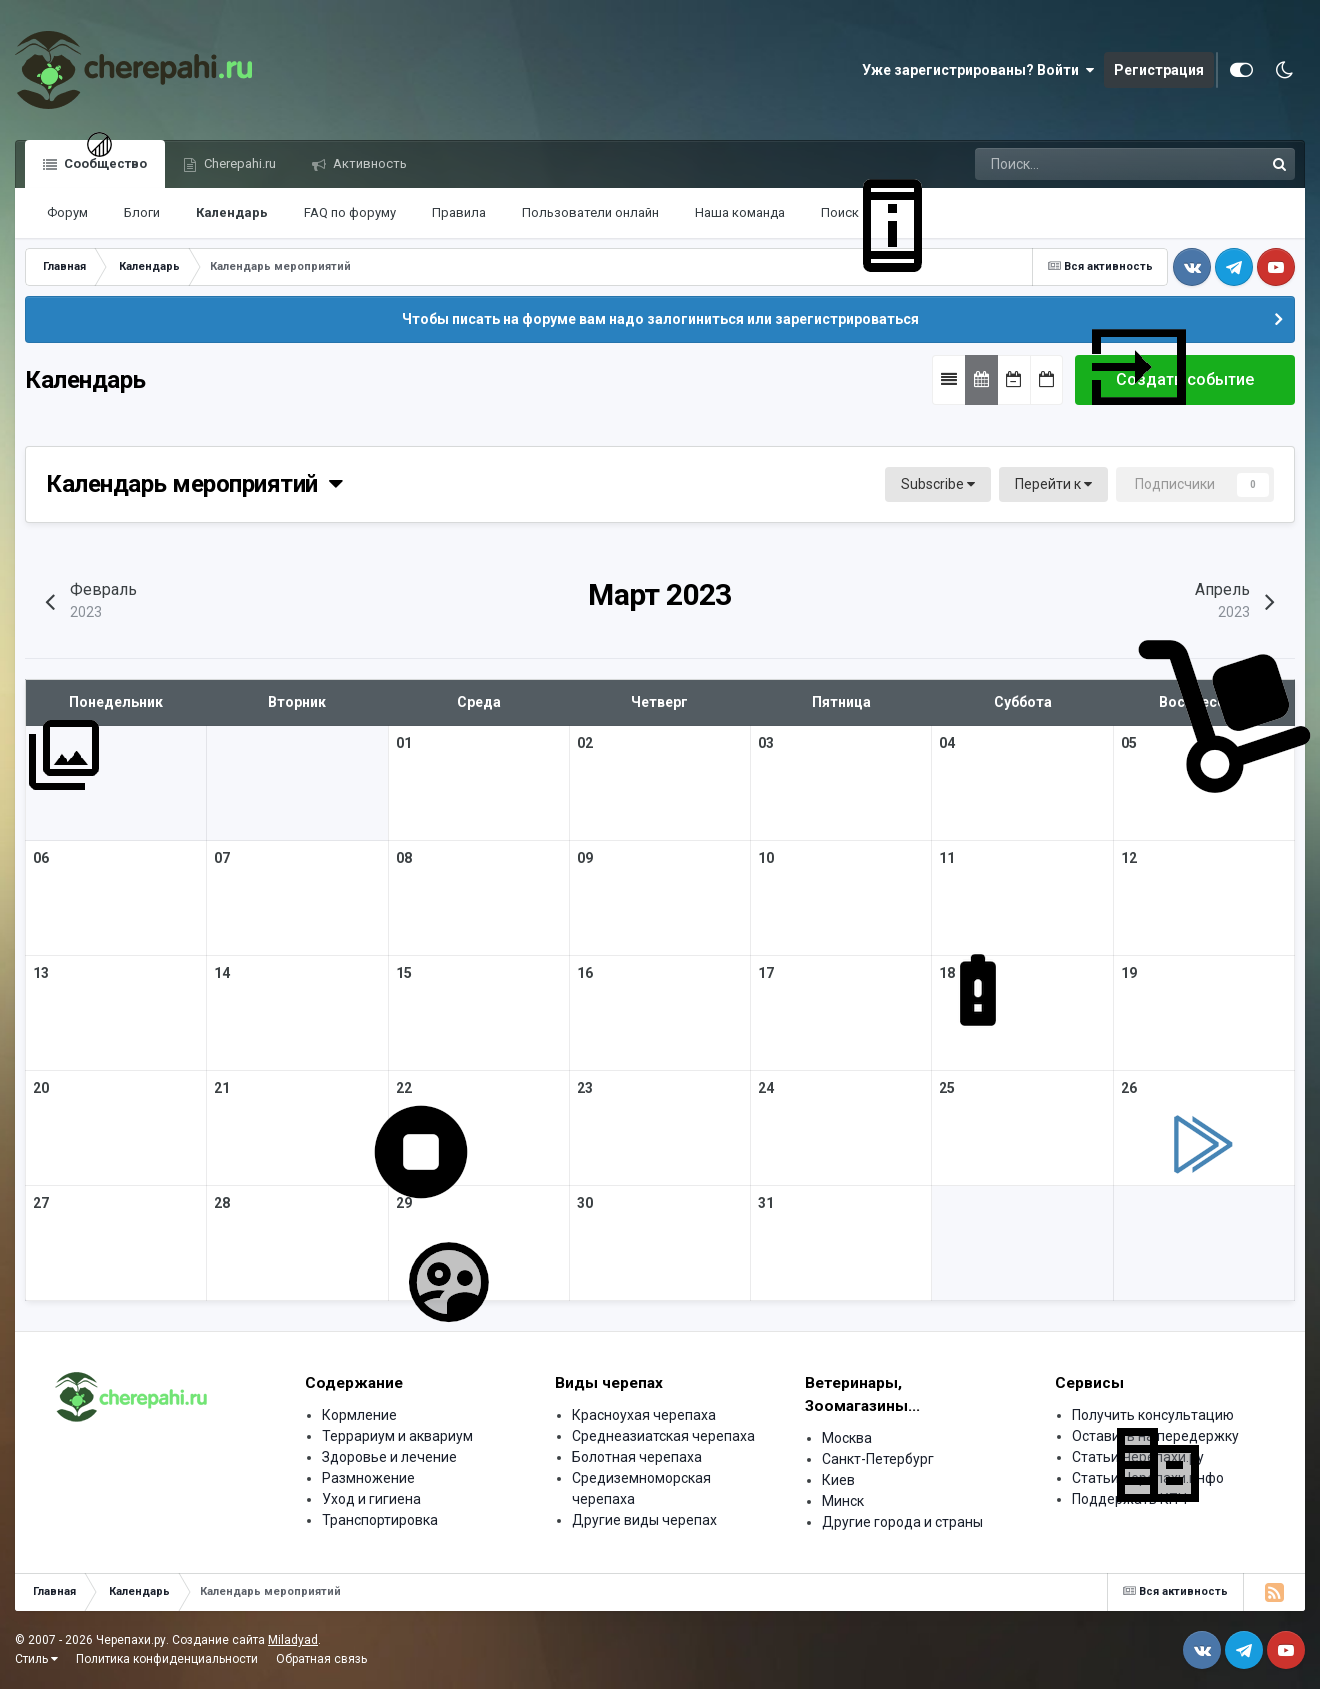 The width and height of the screenshot is (1320, 1689). What do you see at coordinates (449, 1282) in the screenshot?
I see `view supervised or child accounts` at bounding box center [449, 1282].